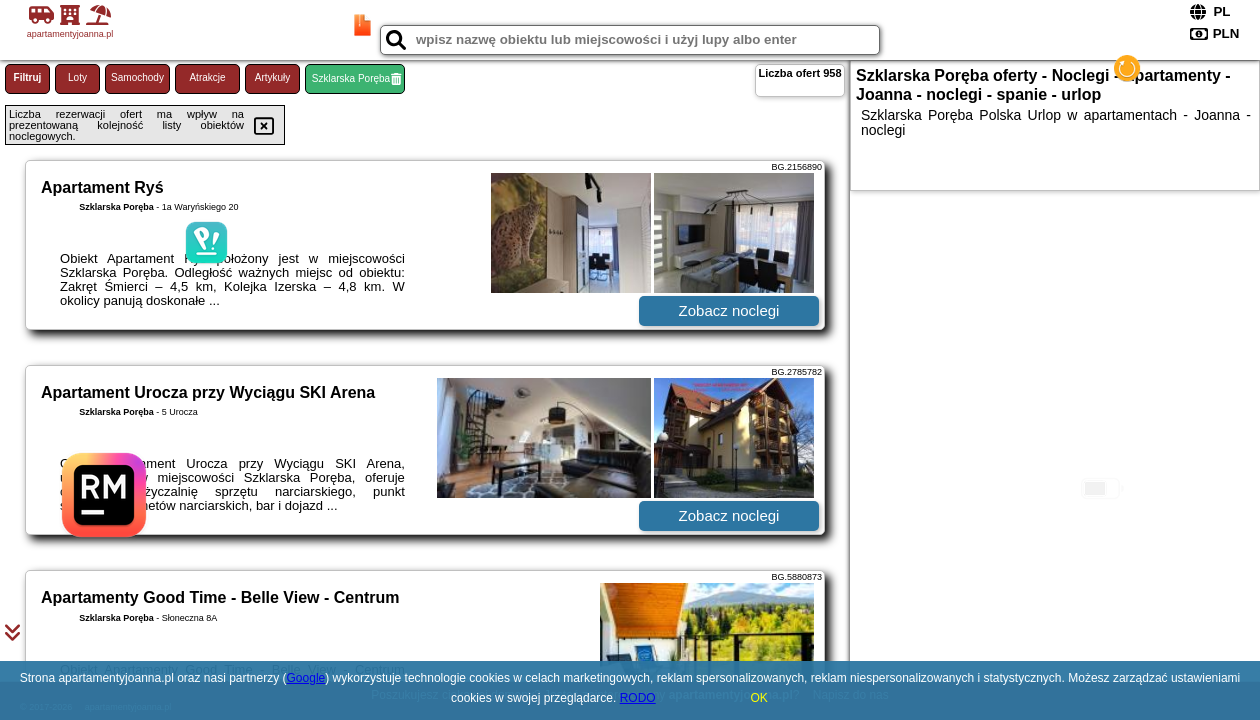  I want to click on indicates battery level at 60% charge, so click(1102, 488).